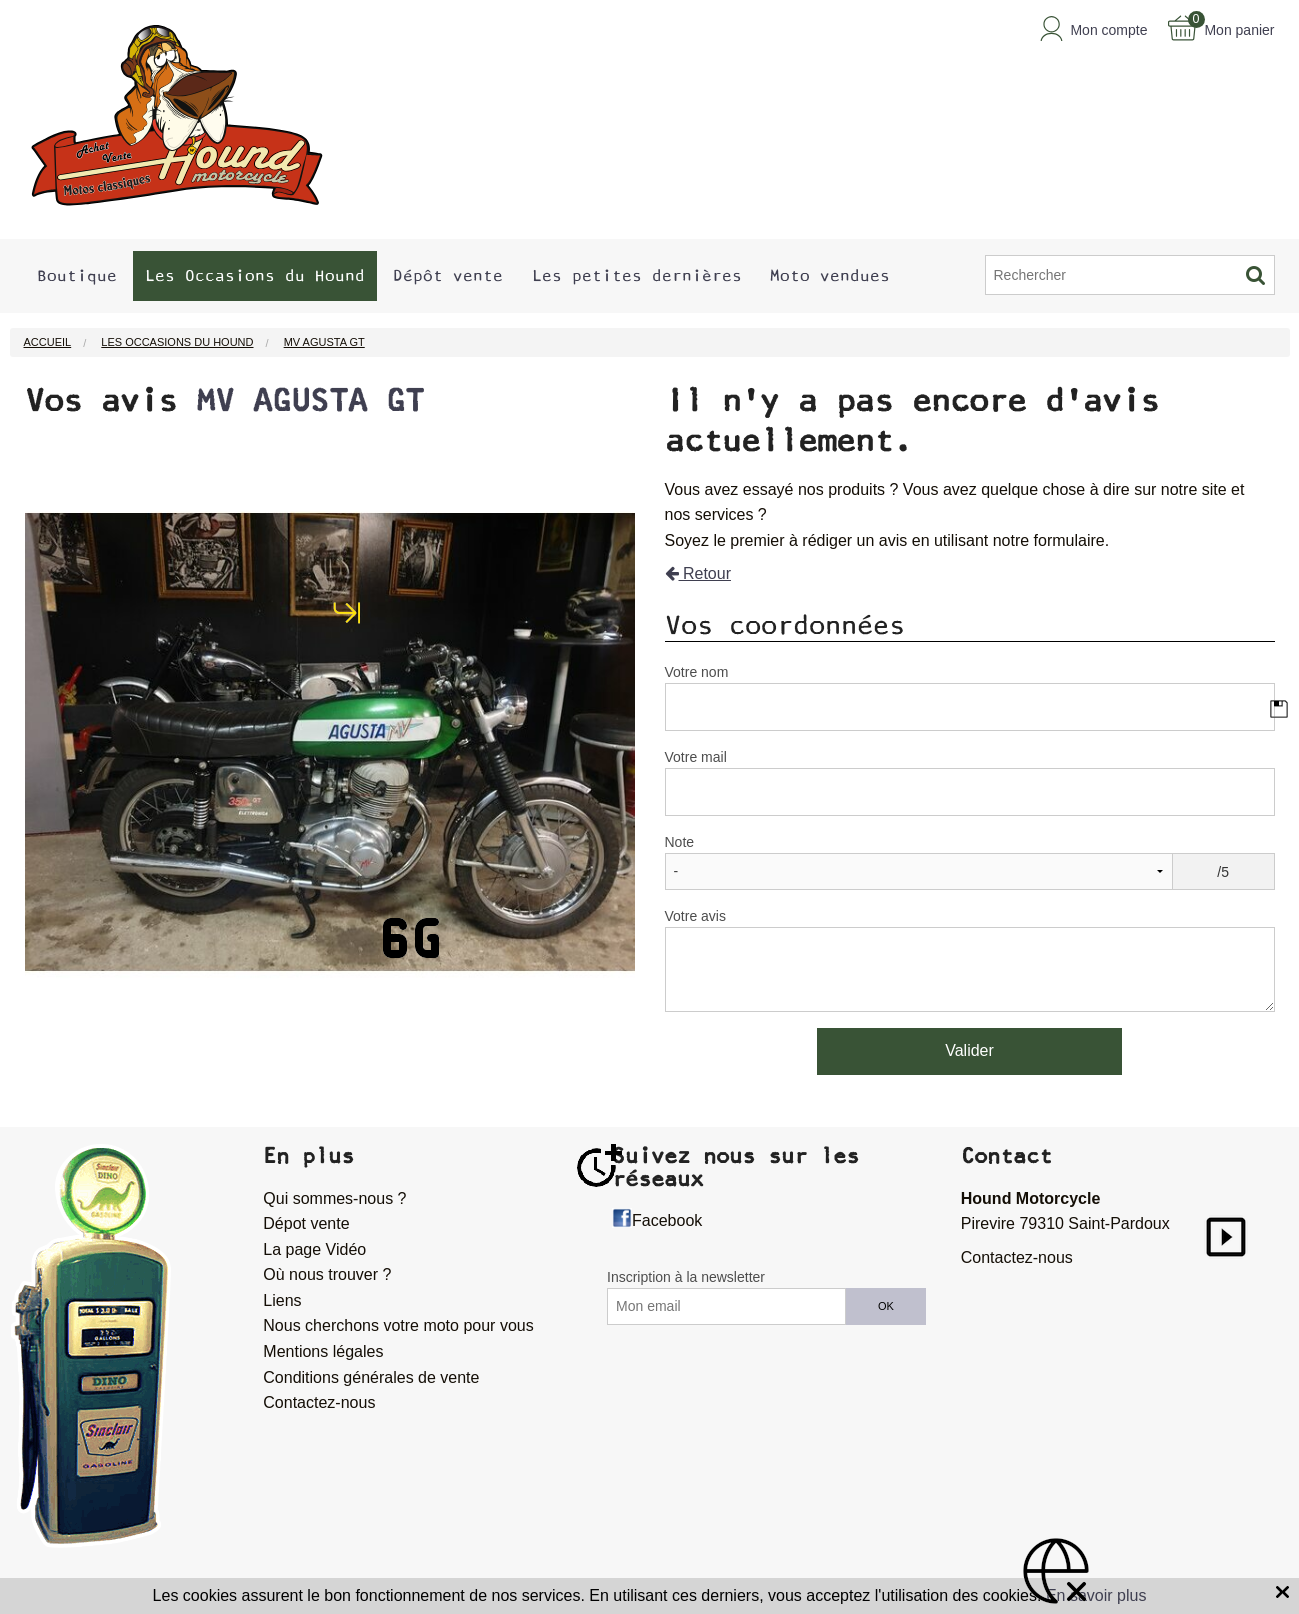 The image size is (1299, 1614). I want to click on indicates 6G network connectivity status, so click(411, 938).